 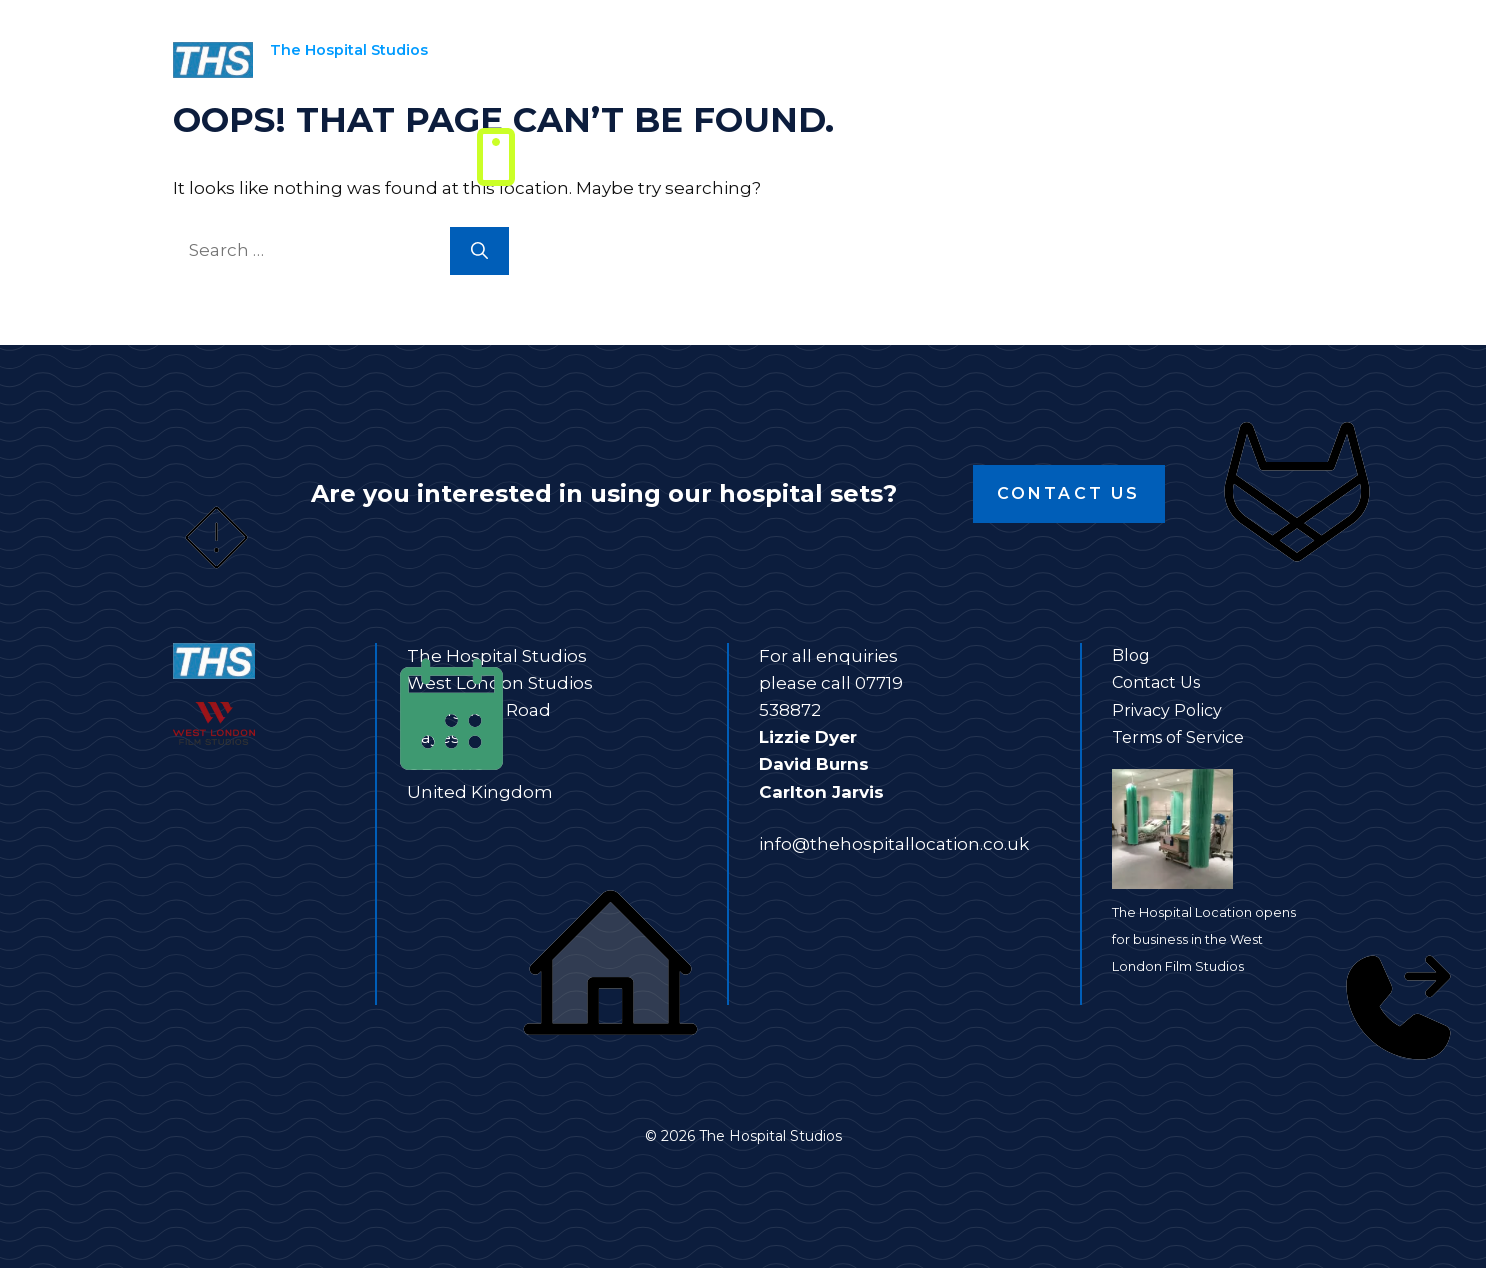 I want to click on view calendar events, so click(x=451, y=718).